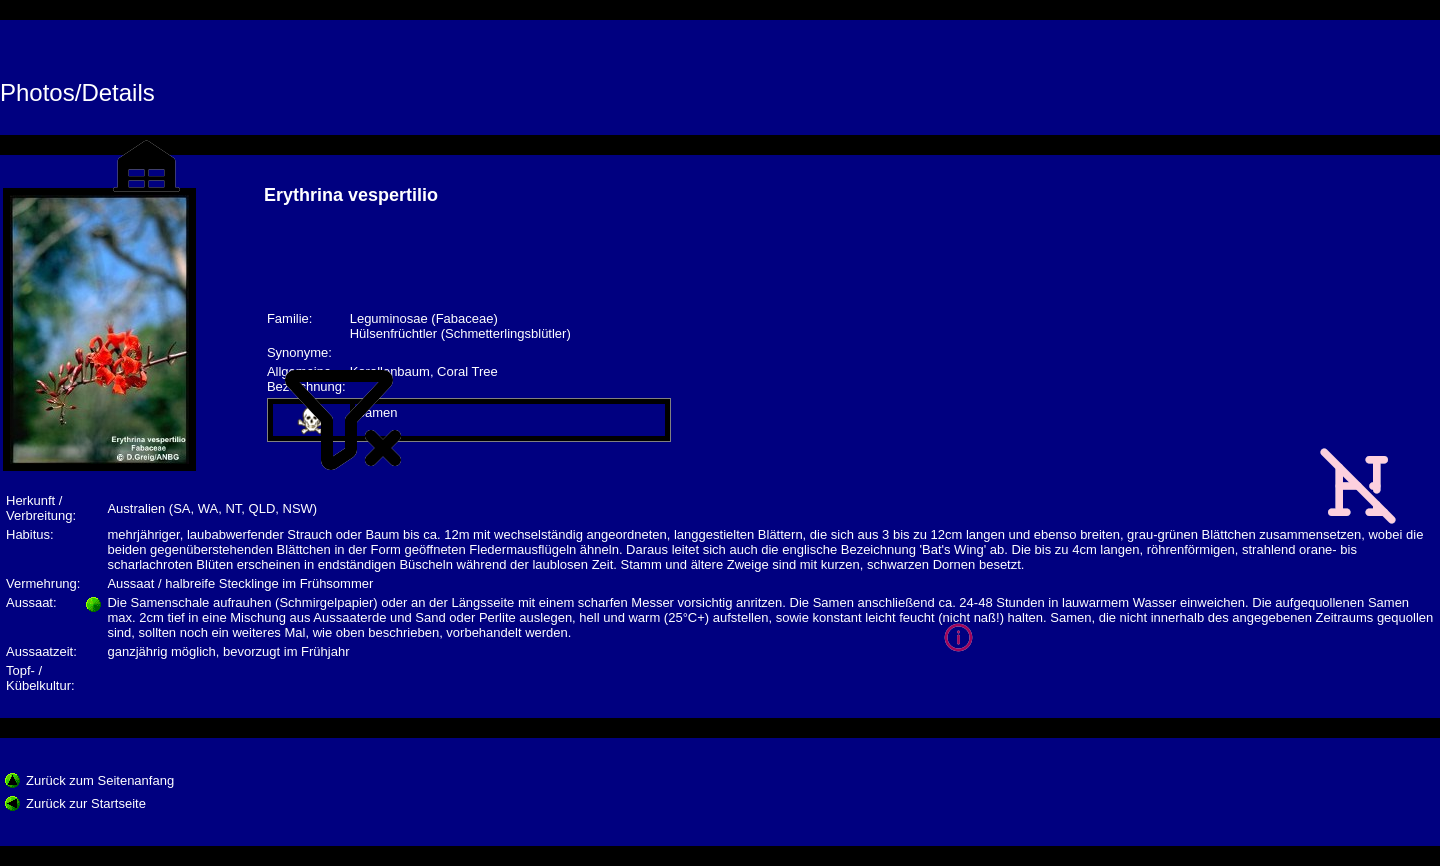 The width and height of the screenshot is (1440, 866). What do you see at coordinates (339, 416) in the screenshot?
I see `clear all filters` at bounding box center [339, 416].